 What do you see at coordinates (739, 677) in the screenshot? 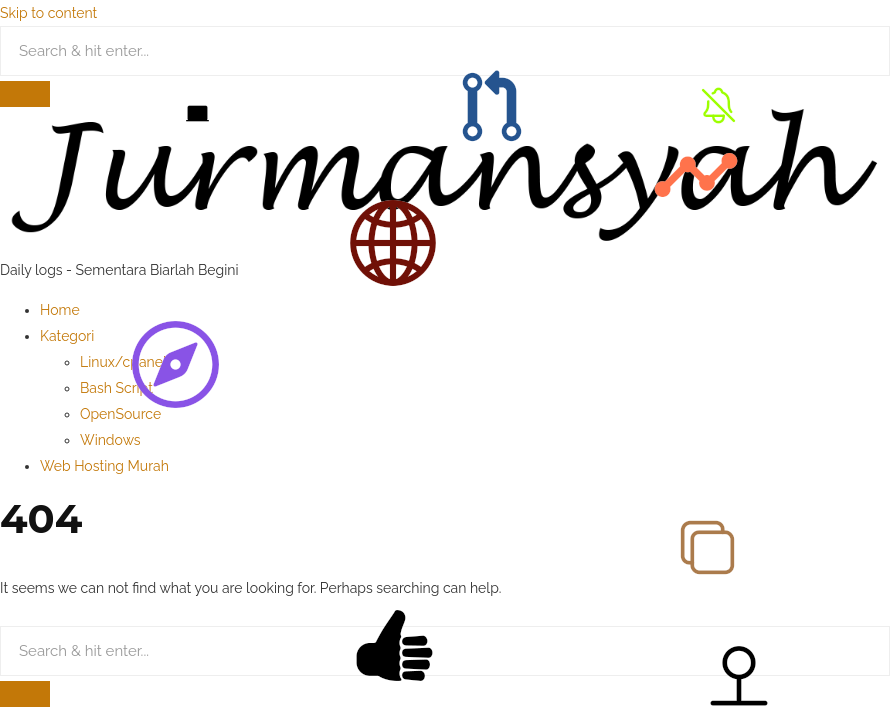
I see `mark a location on the map` at bounding box center [739, 677].